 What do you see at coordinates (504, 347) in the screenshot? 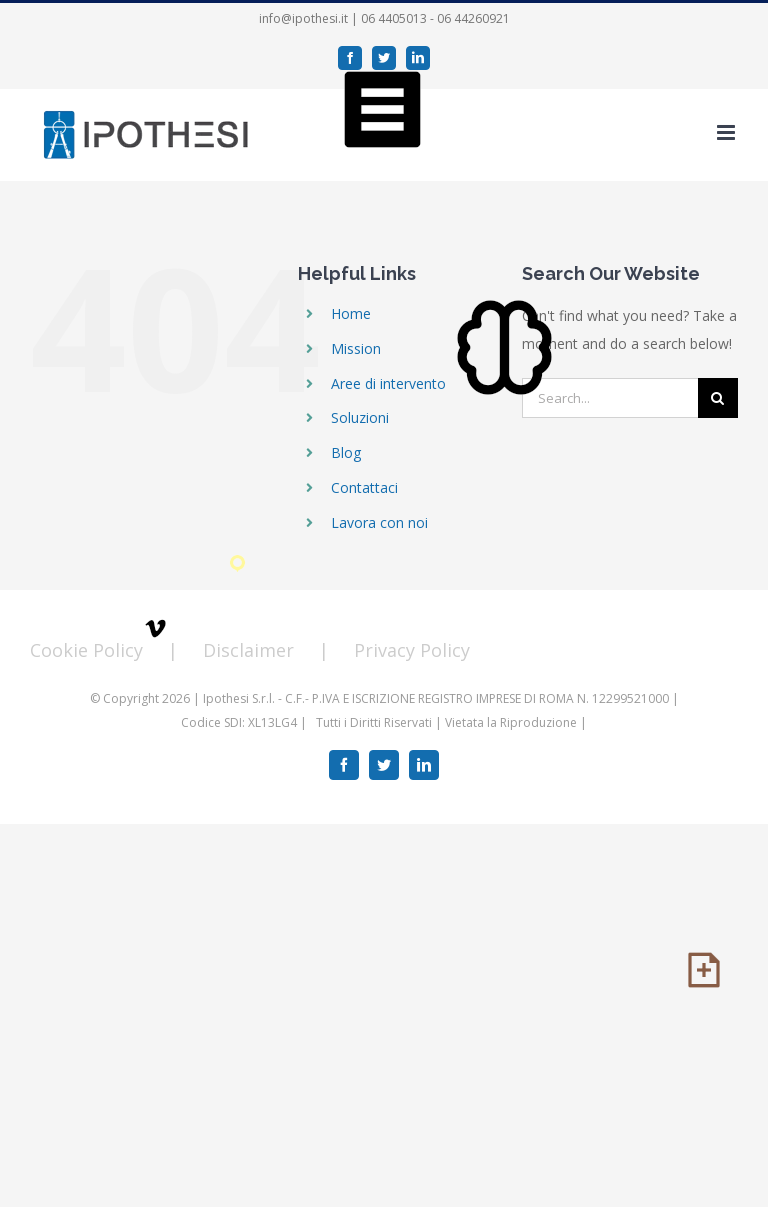
I see `access AI or machine learning features` at bounding box center [504, 347].